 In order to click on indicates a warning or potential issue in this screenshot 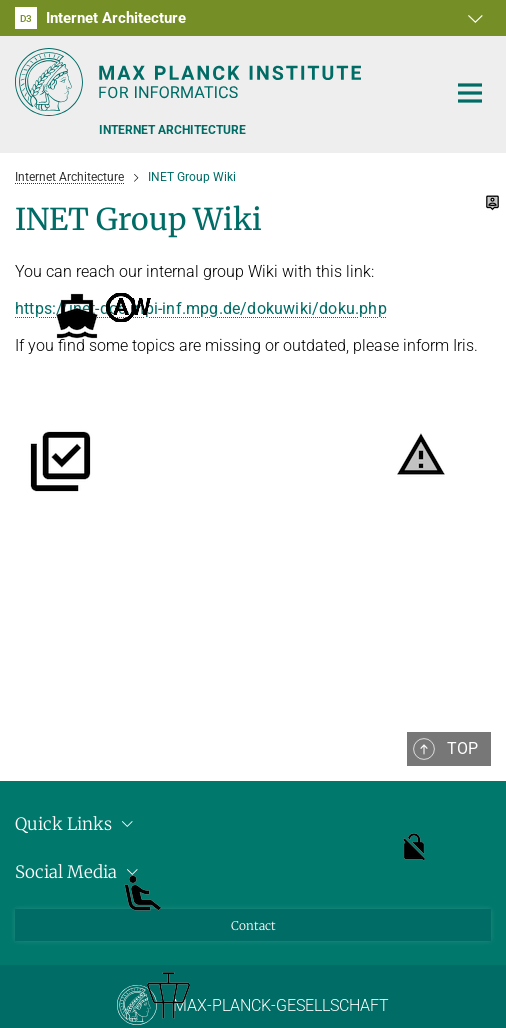, I will do `click(421, 455)`.